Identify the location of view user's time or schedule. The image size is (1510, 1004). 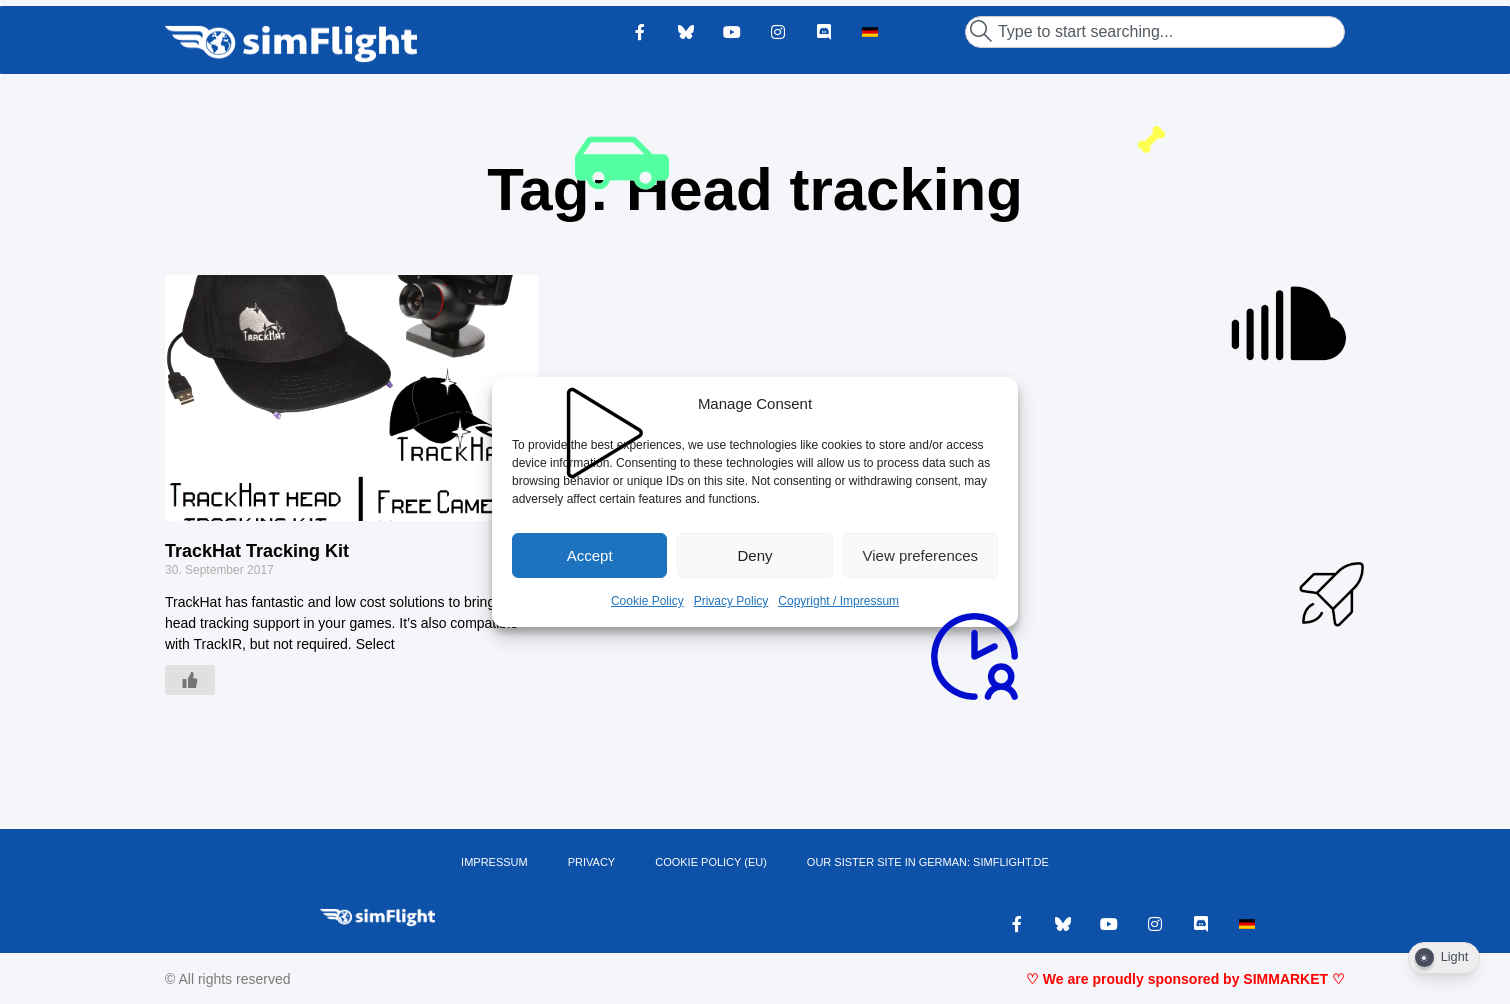
(974, 656).